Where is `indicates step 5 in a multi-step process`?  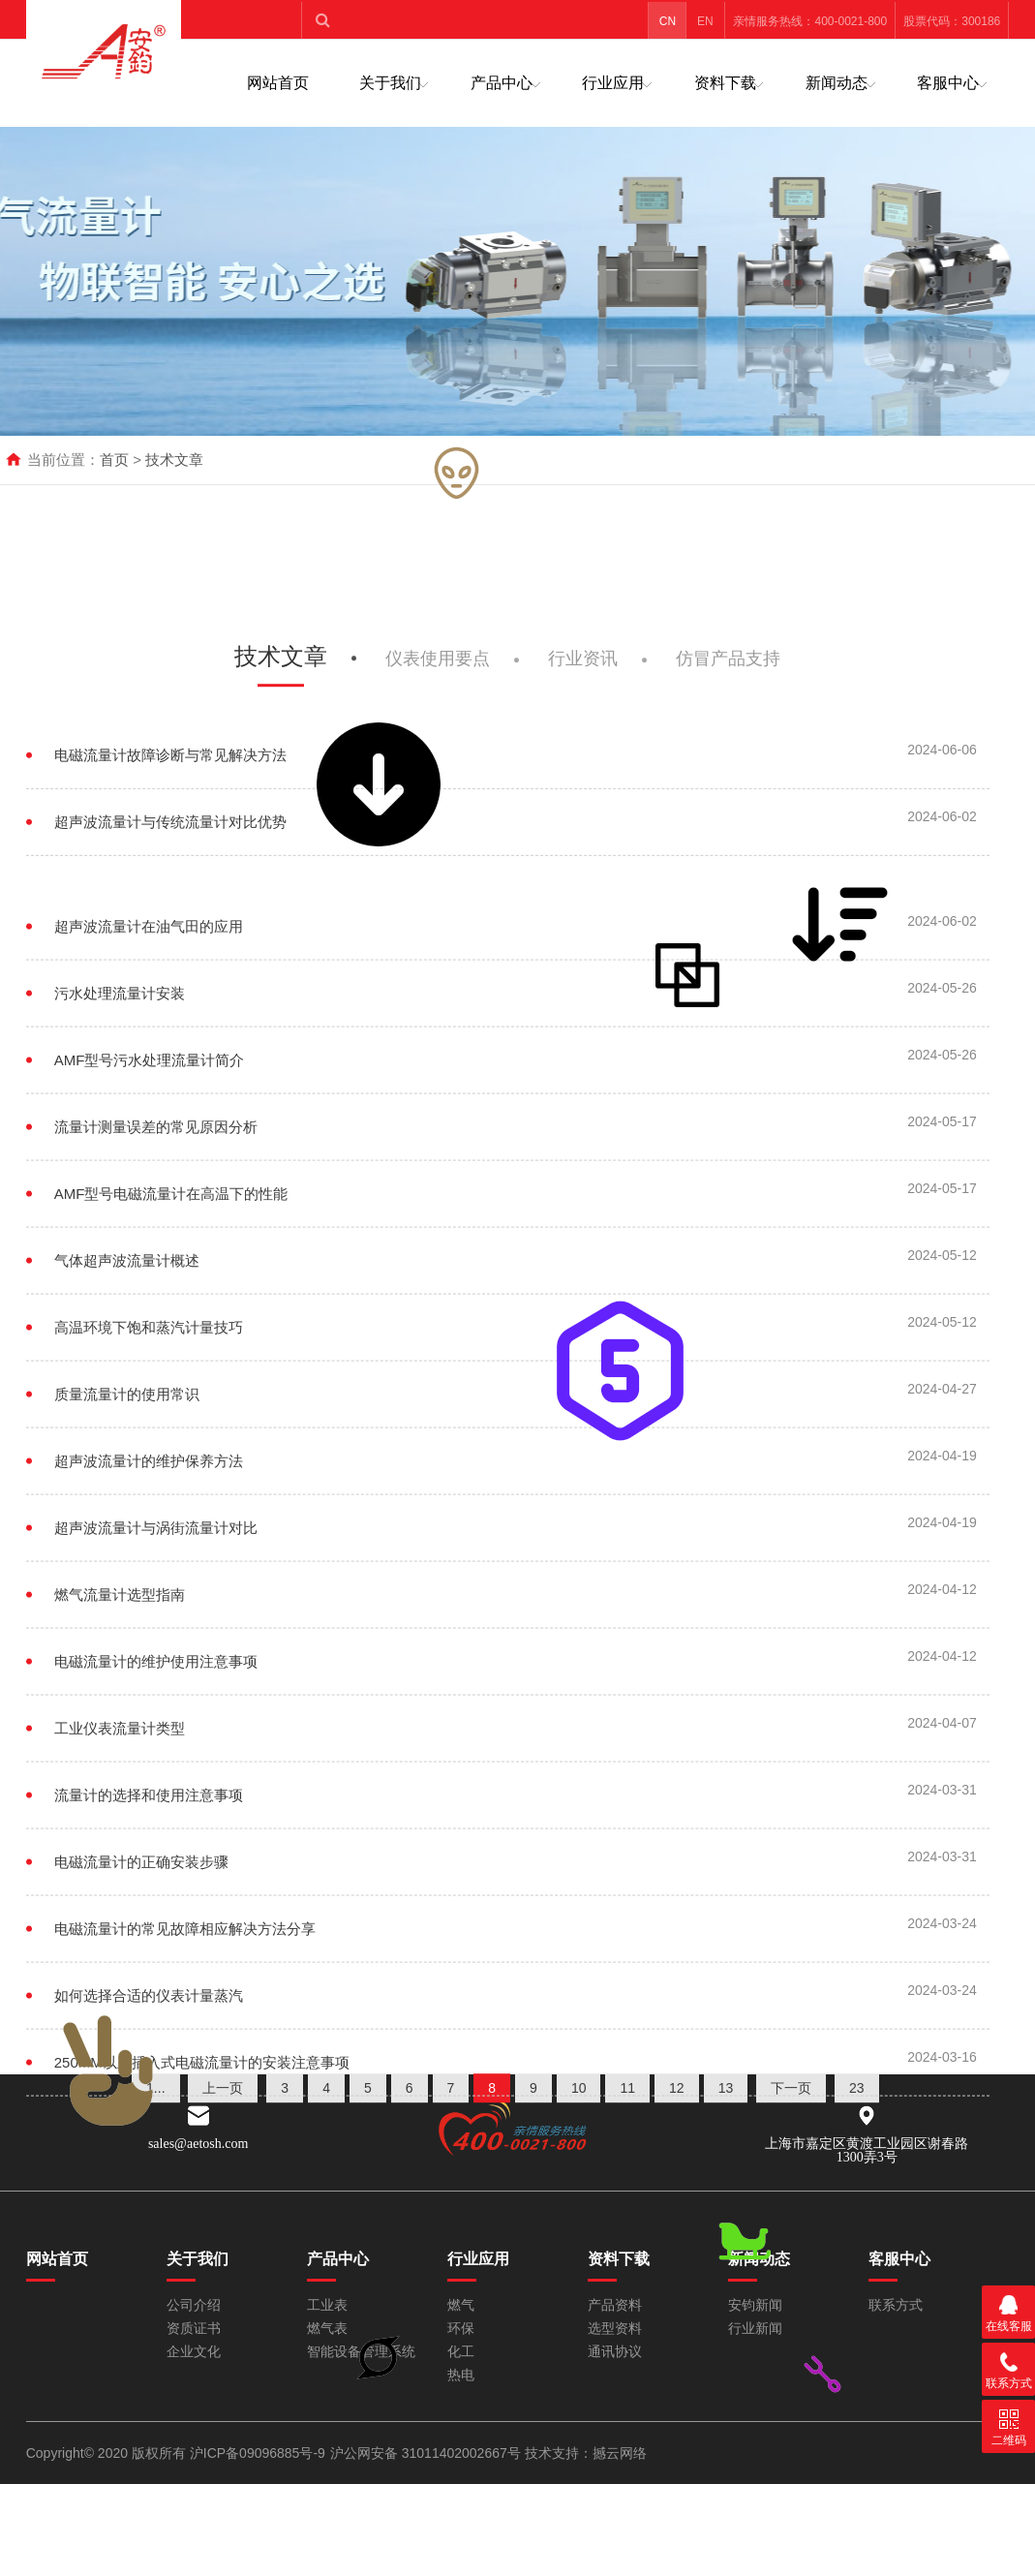 indicates step 5 in a multi-step process is located at coordinates (620, 1370).